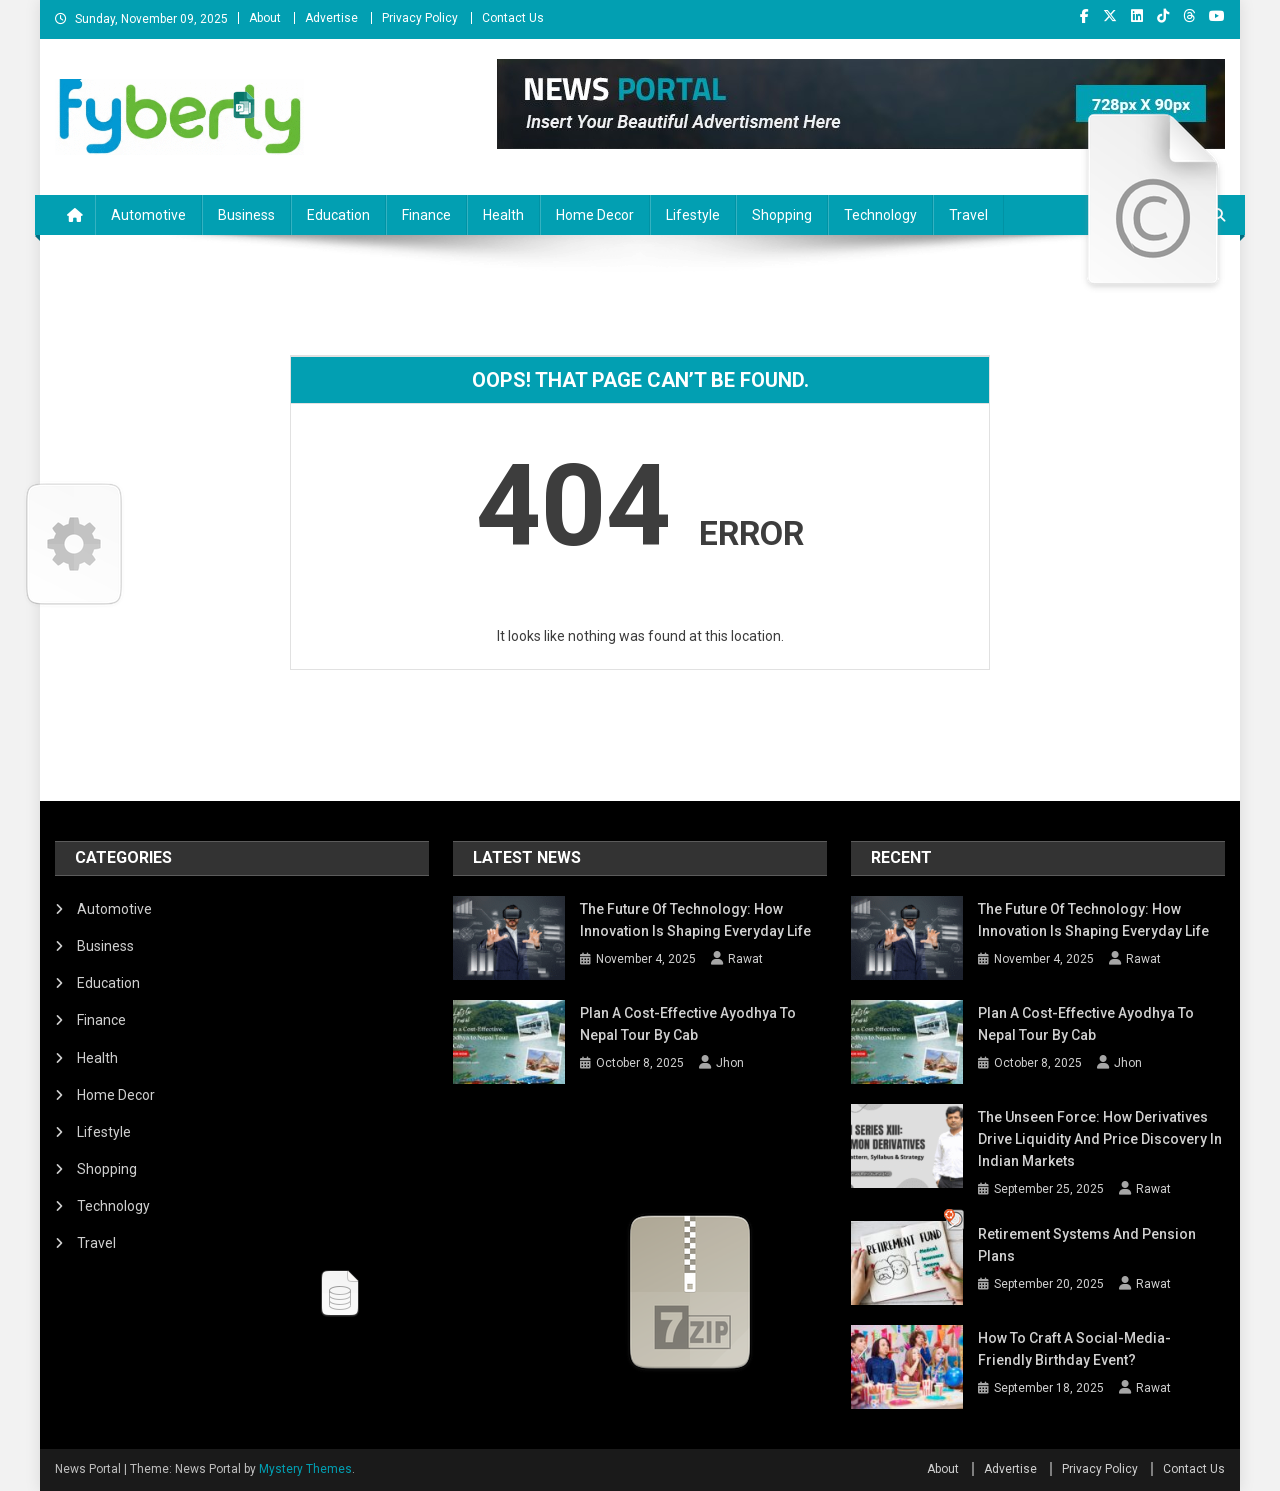 The image size is (1280, 1491). I want to click on microsoft publisher document file, so click(244, 105).